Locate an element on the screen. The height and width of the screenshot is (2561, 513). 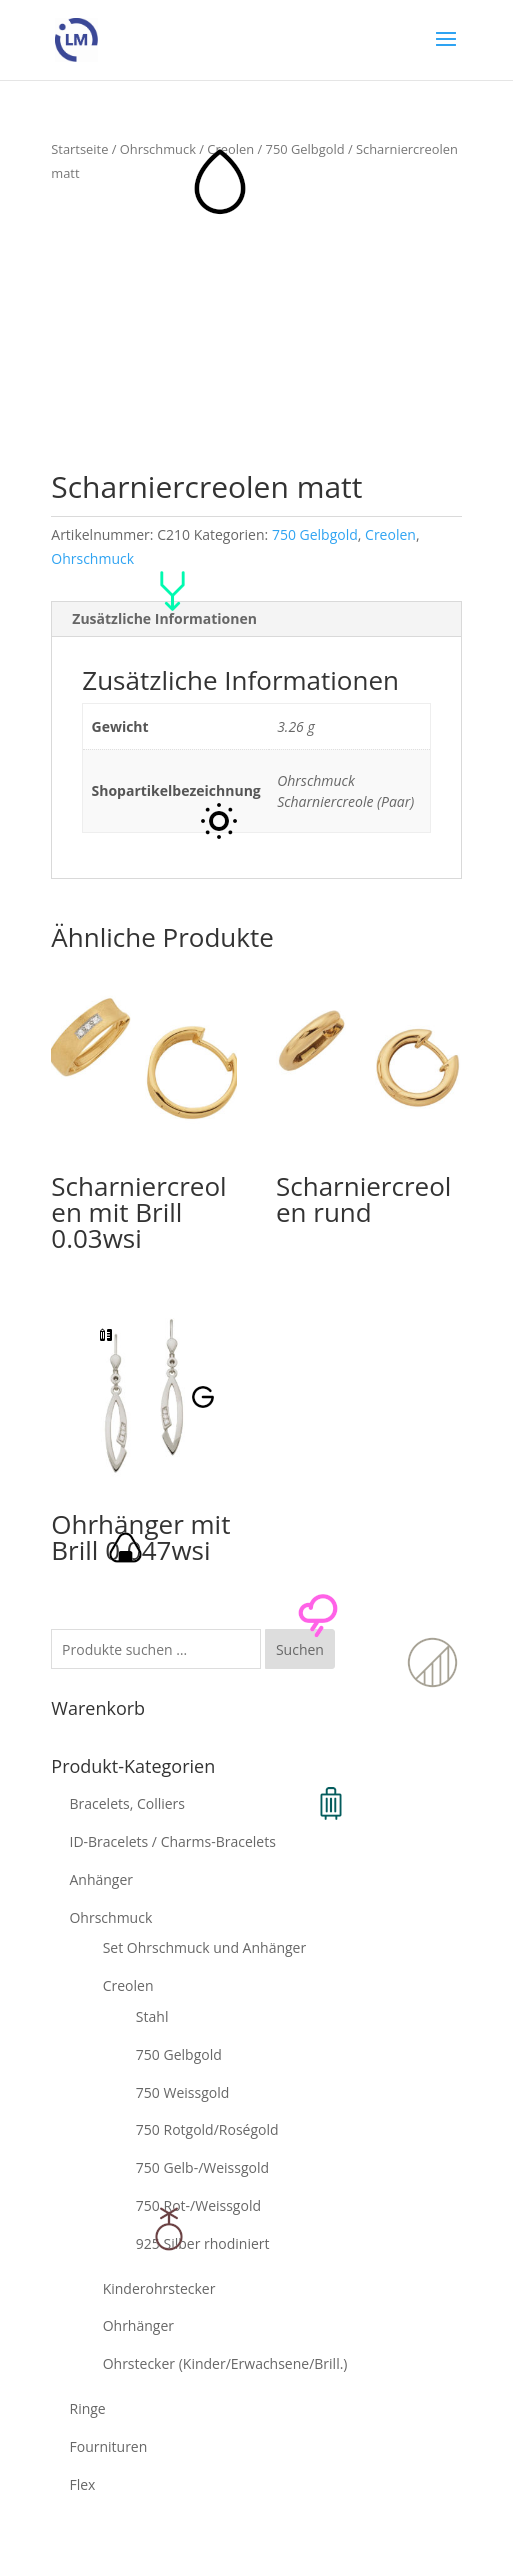
indicates rainy weather conditions is located at coordinates (318, 1615).